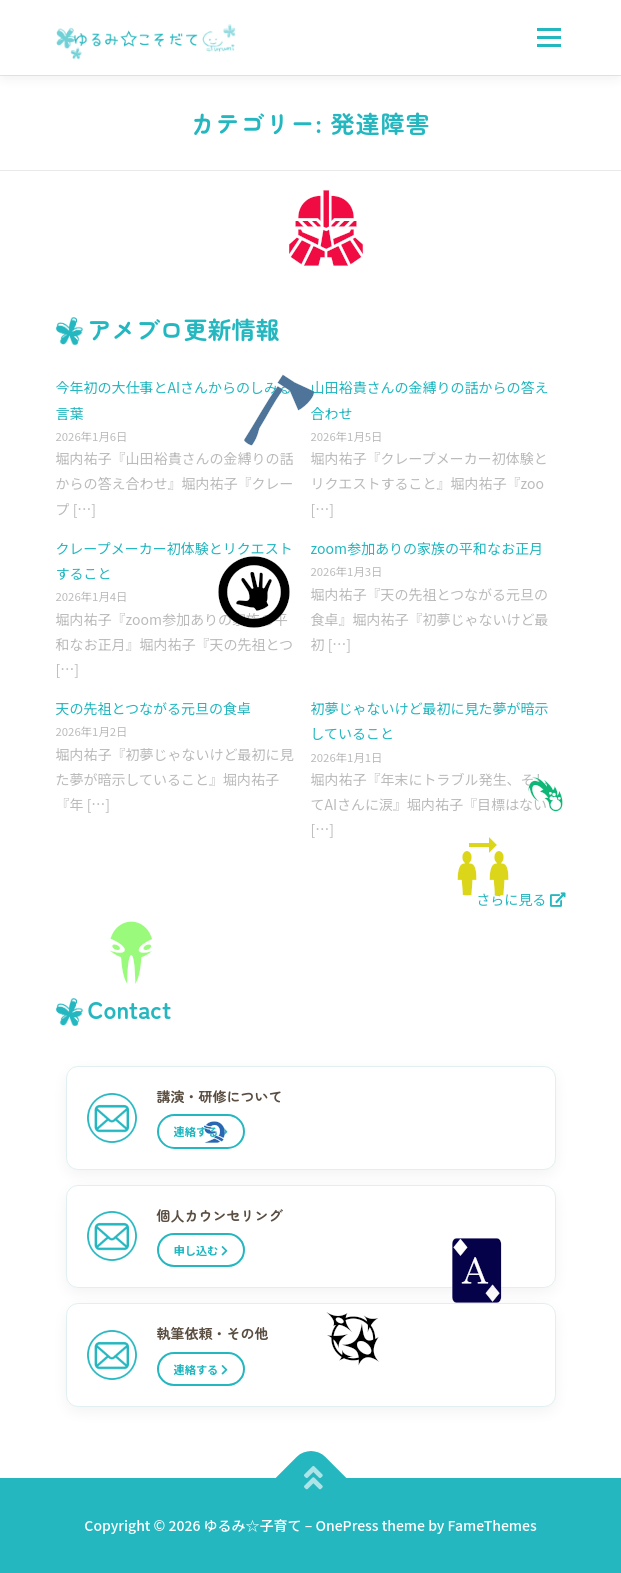 This screenshot has width=621, height=1573. Describe the element at coordinates (131, 953) in the screenshot. I see `alien or extraterrestrial enemy indicator` at that location.